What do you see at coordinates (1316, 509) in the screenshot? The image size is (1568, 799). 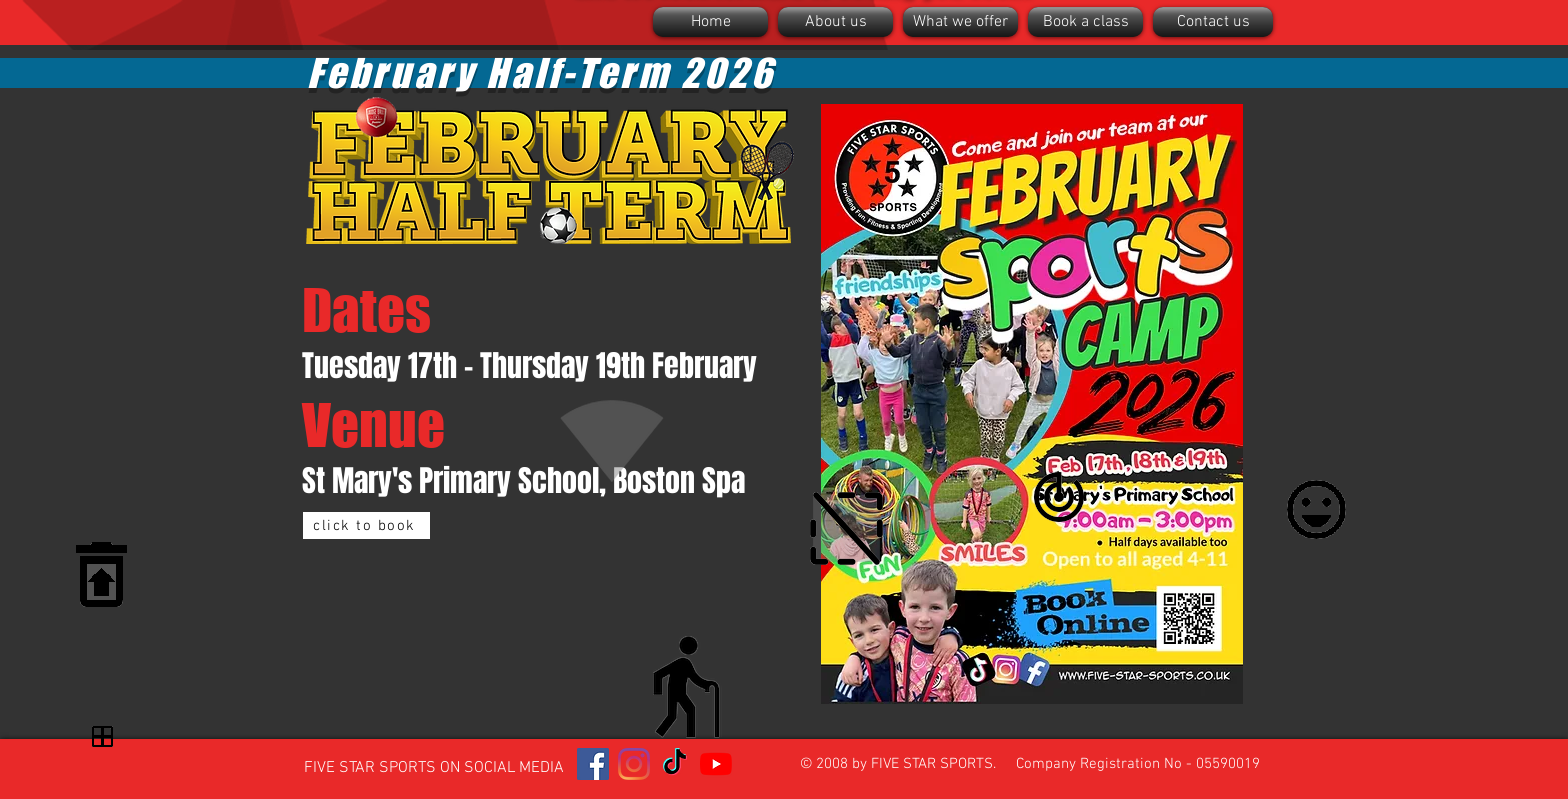 I see `add an emoji or reaction` at bounding box center [1316, 509].